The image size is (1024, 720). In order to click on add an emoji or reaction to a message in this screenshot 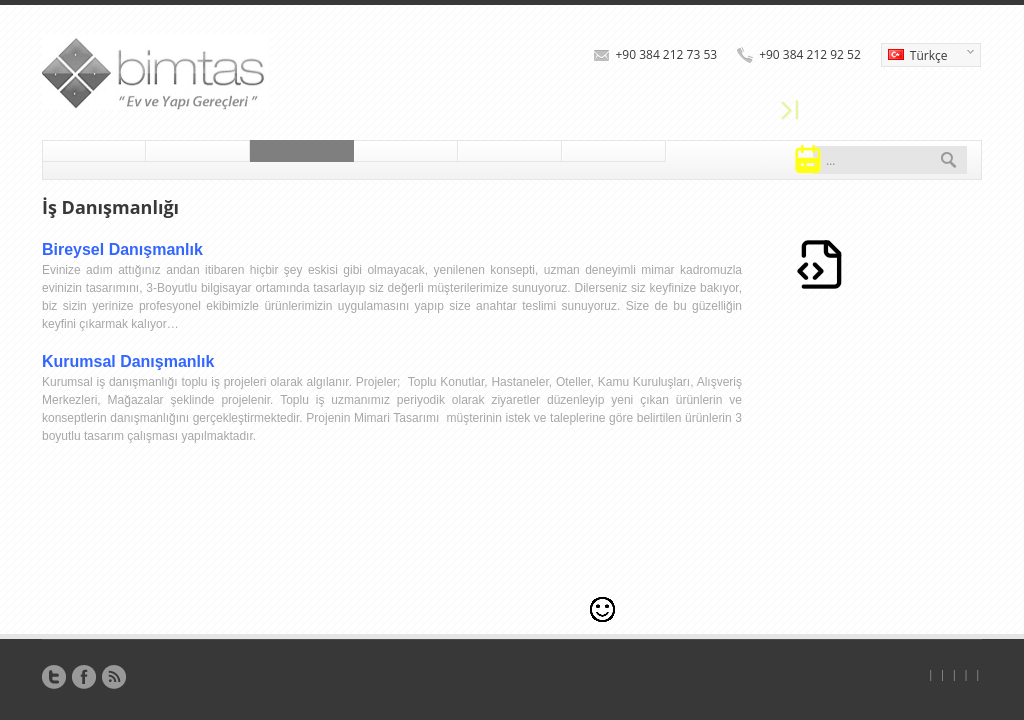, I will do `click(602, 609)`.